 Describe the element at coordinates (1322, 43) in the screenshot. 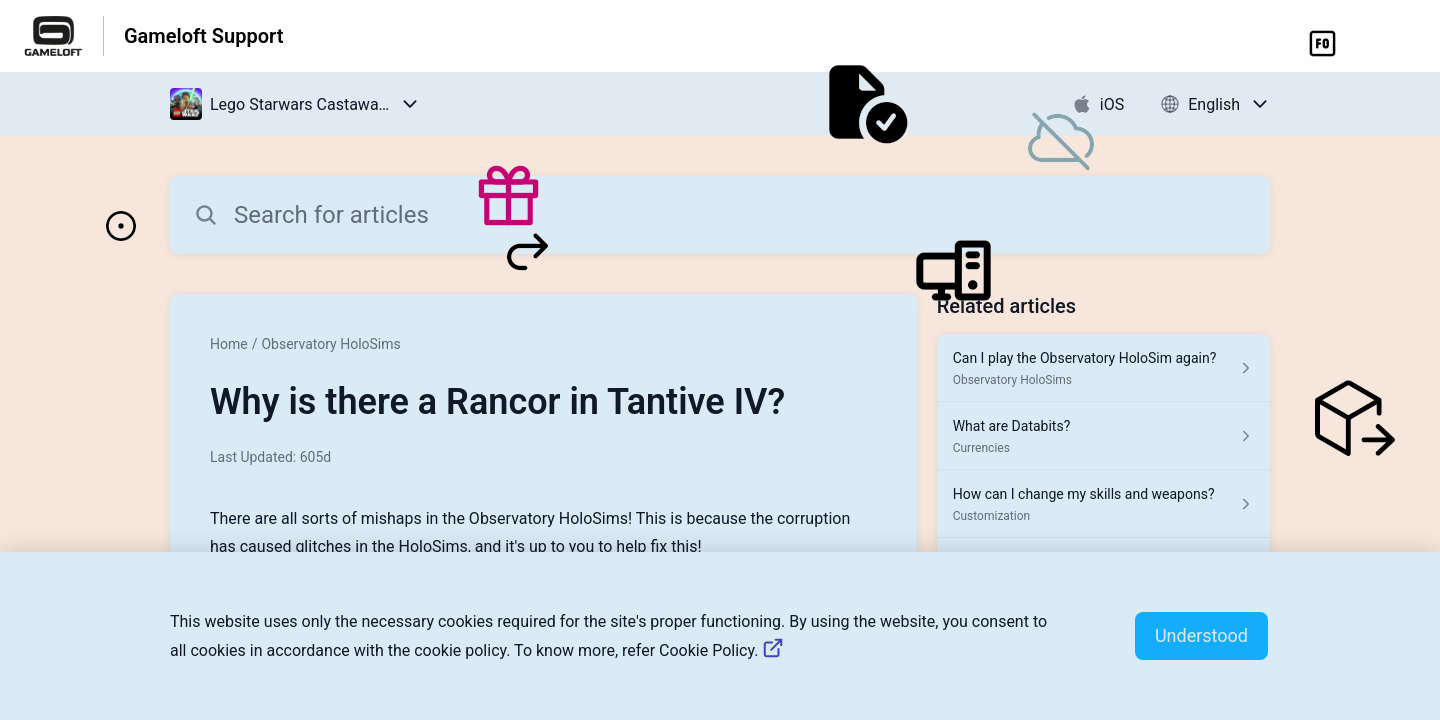

I see `f0 function key or keyboard shortcut` at that location.